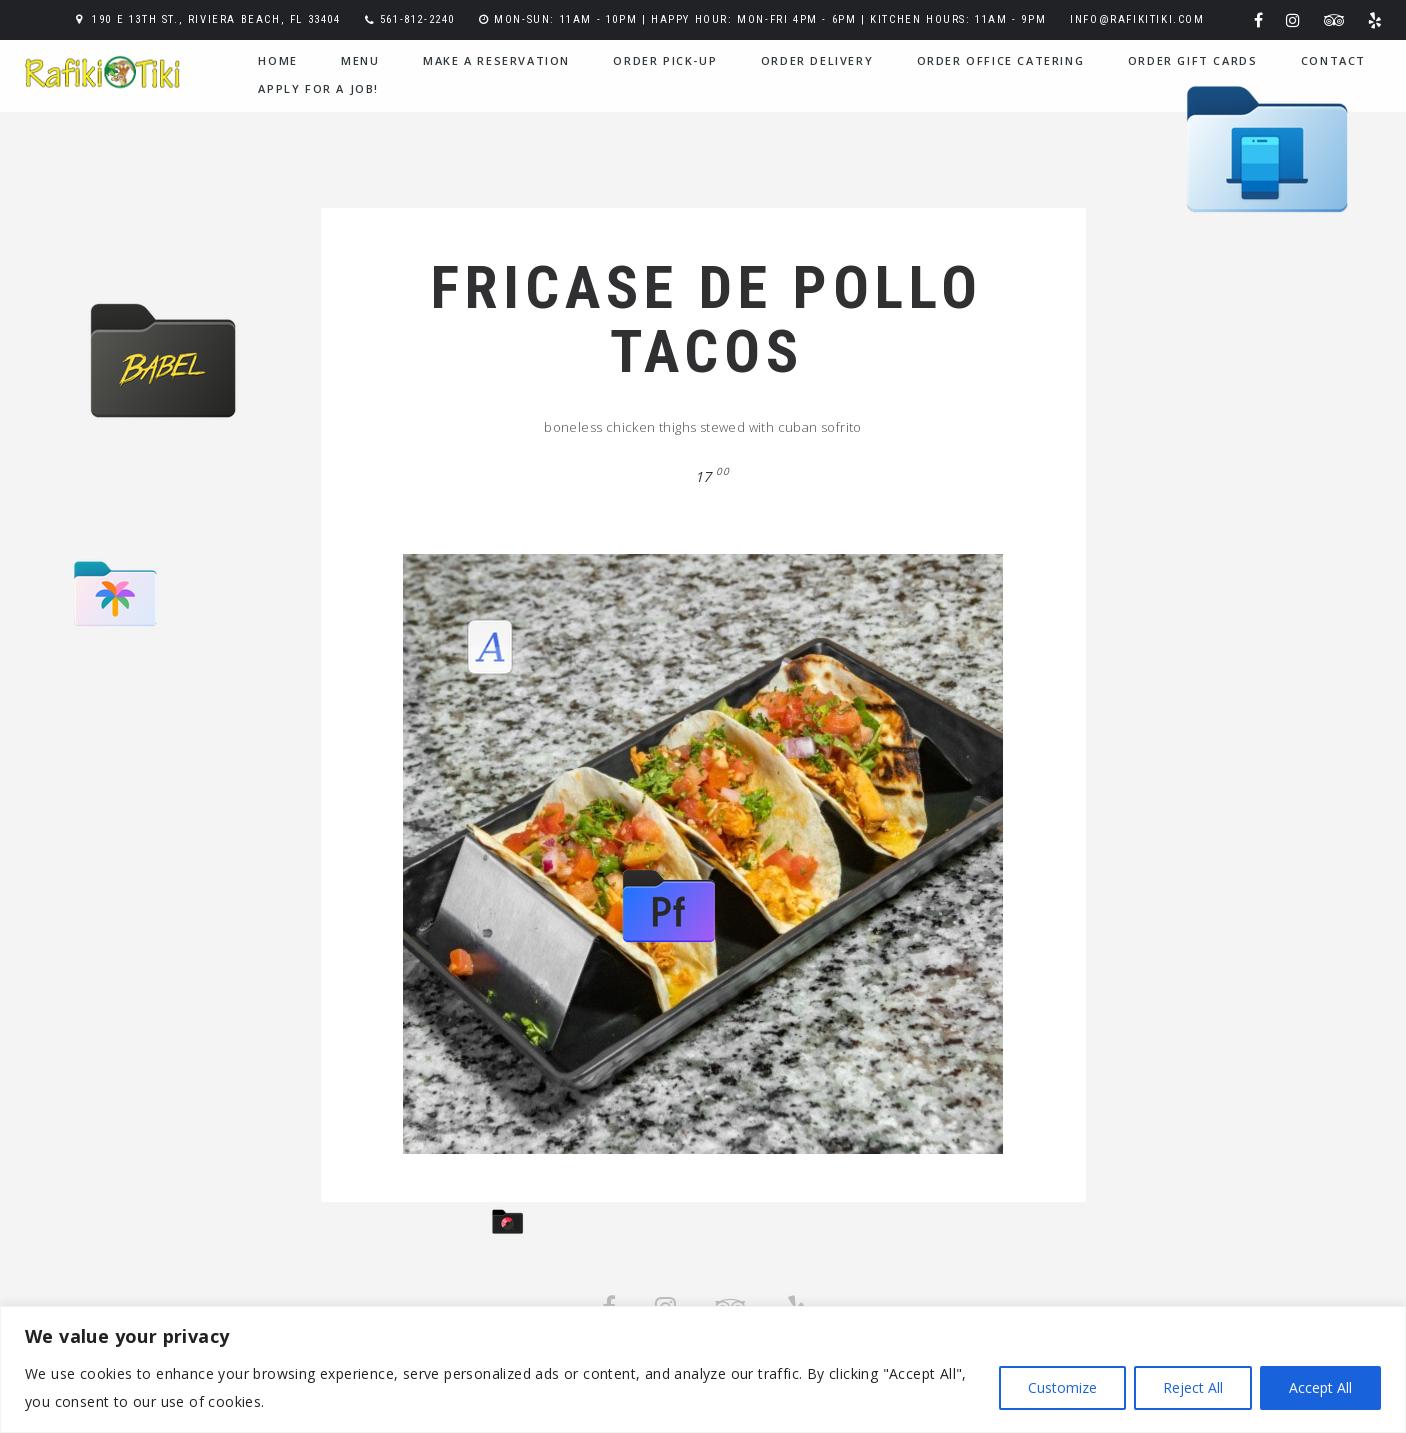  What do you see at coordinates (115, 596) in the screenshot?
I see `open google palm ai project folder` at bounding box center [115, 596].